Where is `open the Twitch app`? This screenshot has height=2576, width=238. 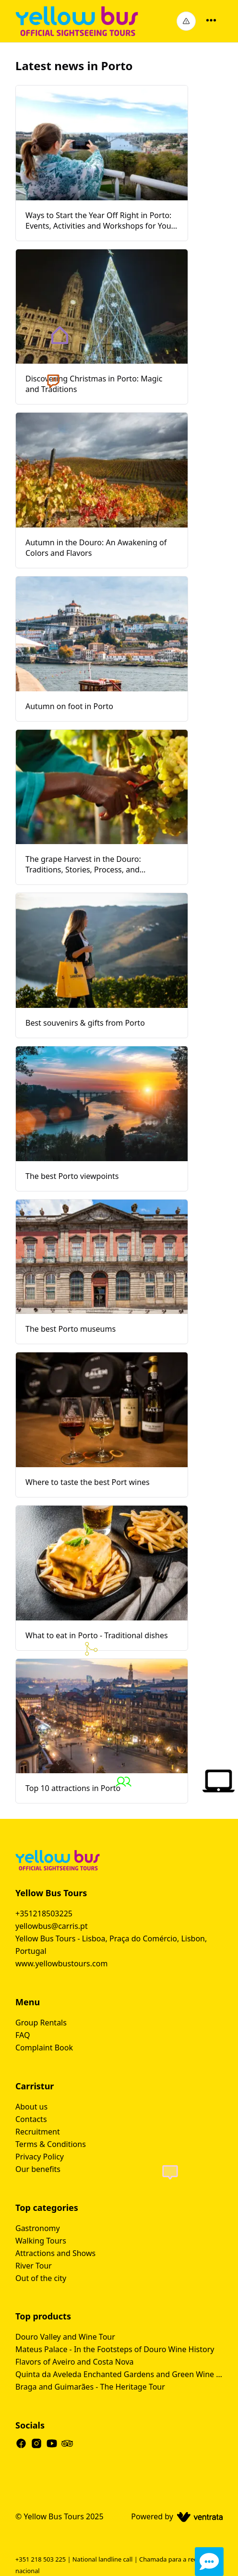
open the Twitch app is located at coordinates (53, 380).